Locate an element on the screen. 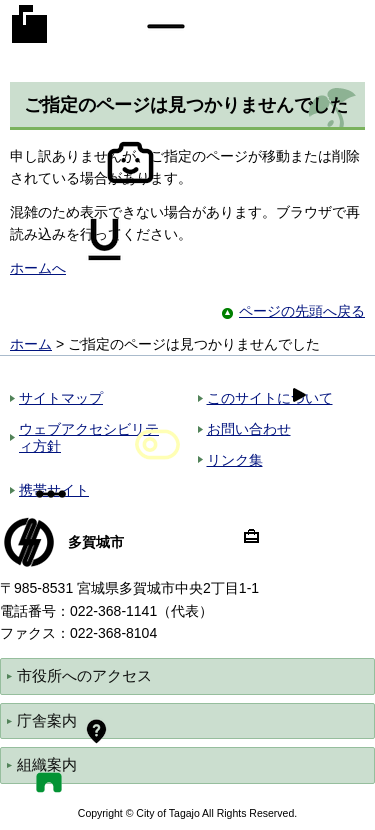 This screenshot has width=375, height=830. adjust values on a linear scale or slider is located at coordinates (51, 494).